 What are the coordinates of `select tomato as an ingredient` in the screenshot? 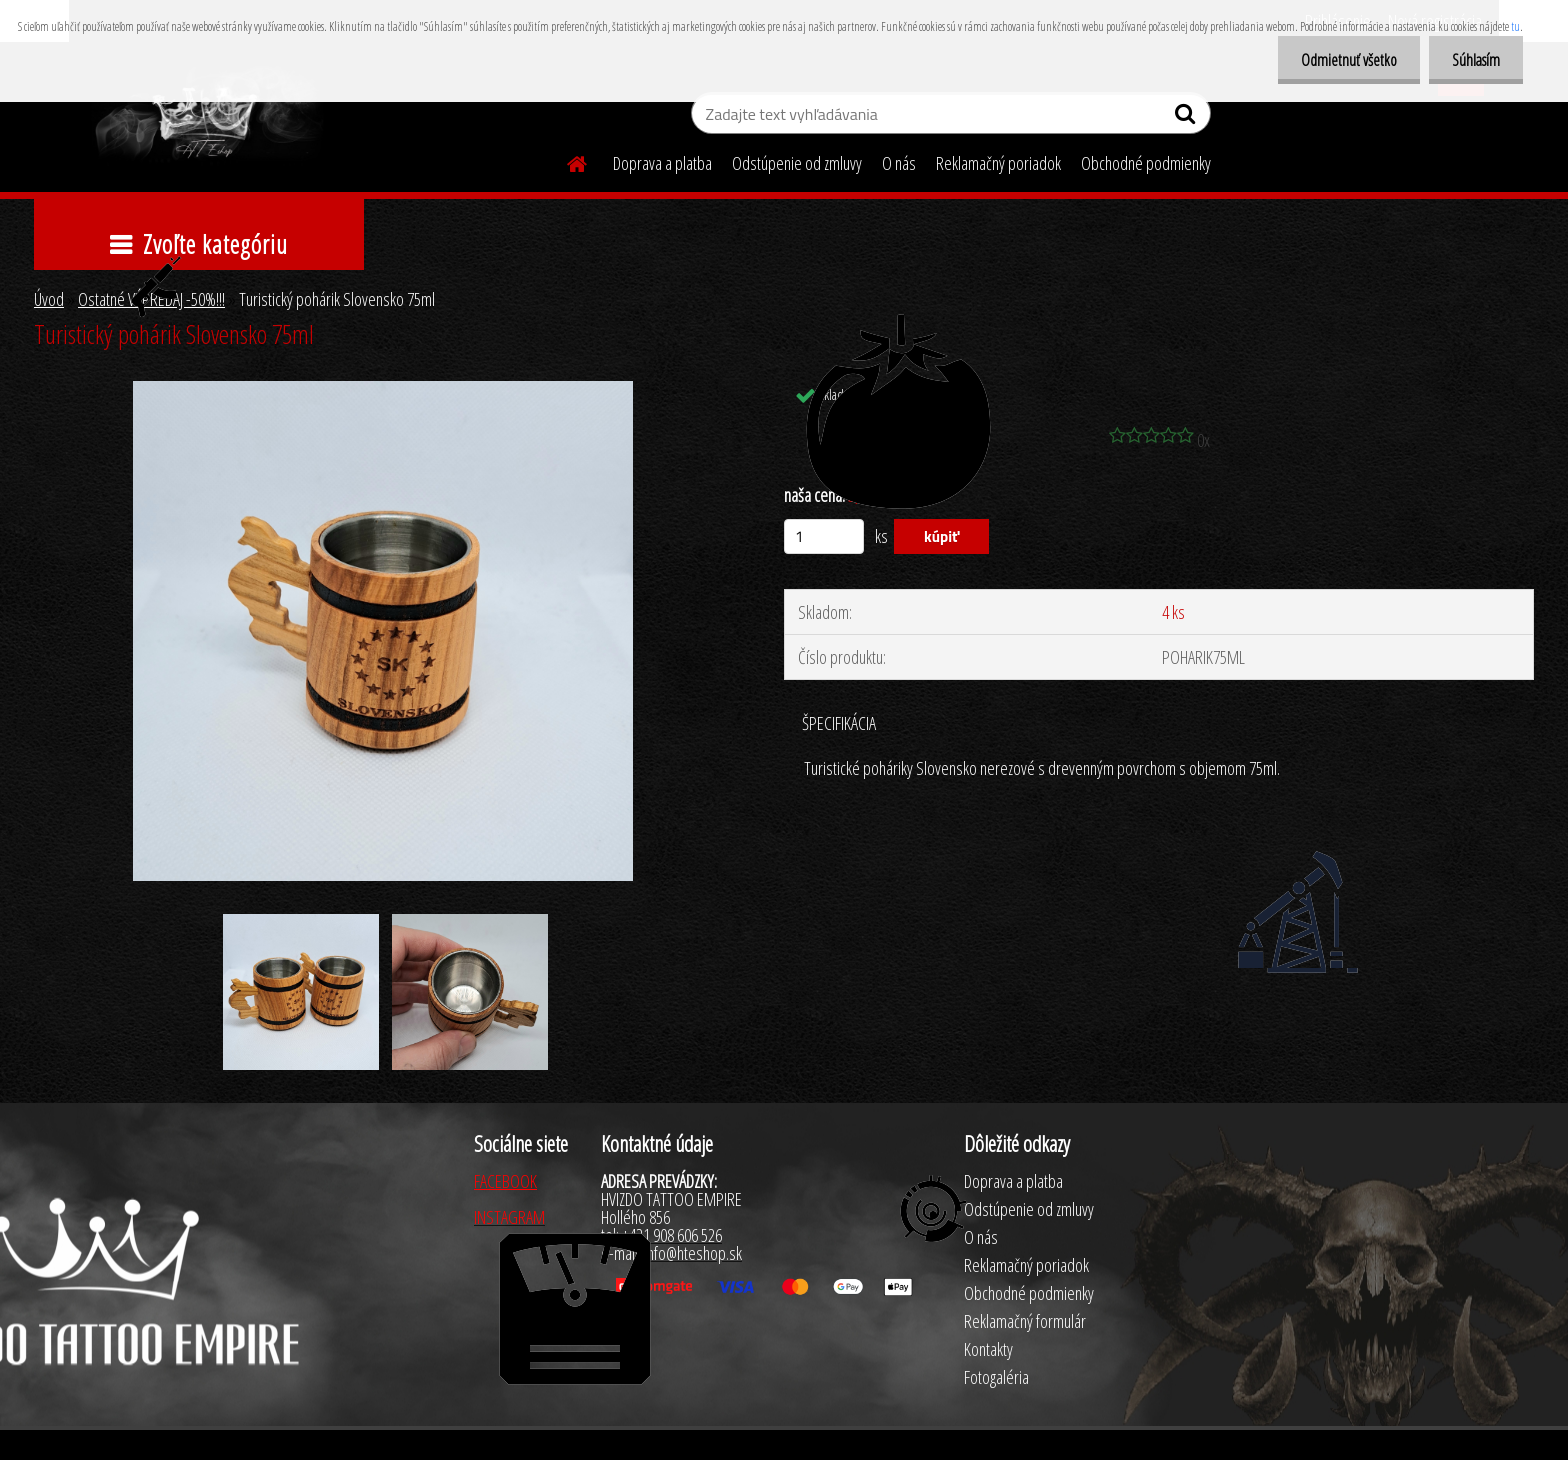 It's located at (898, 411).